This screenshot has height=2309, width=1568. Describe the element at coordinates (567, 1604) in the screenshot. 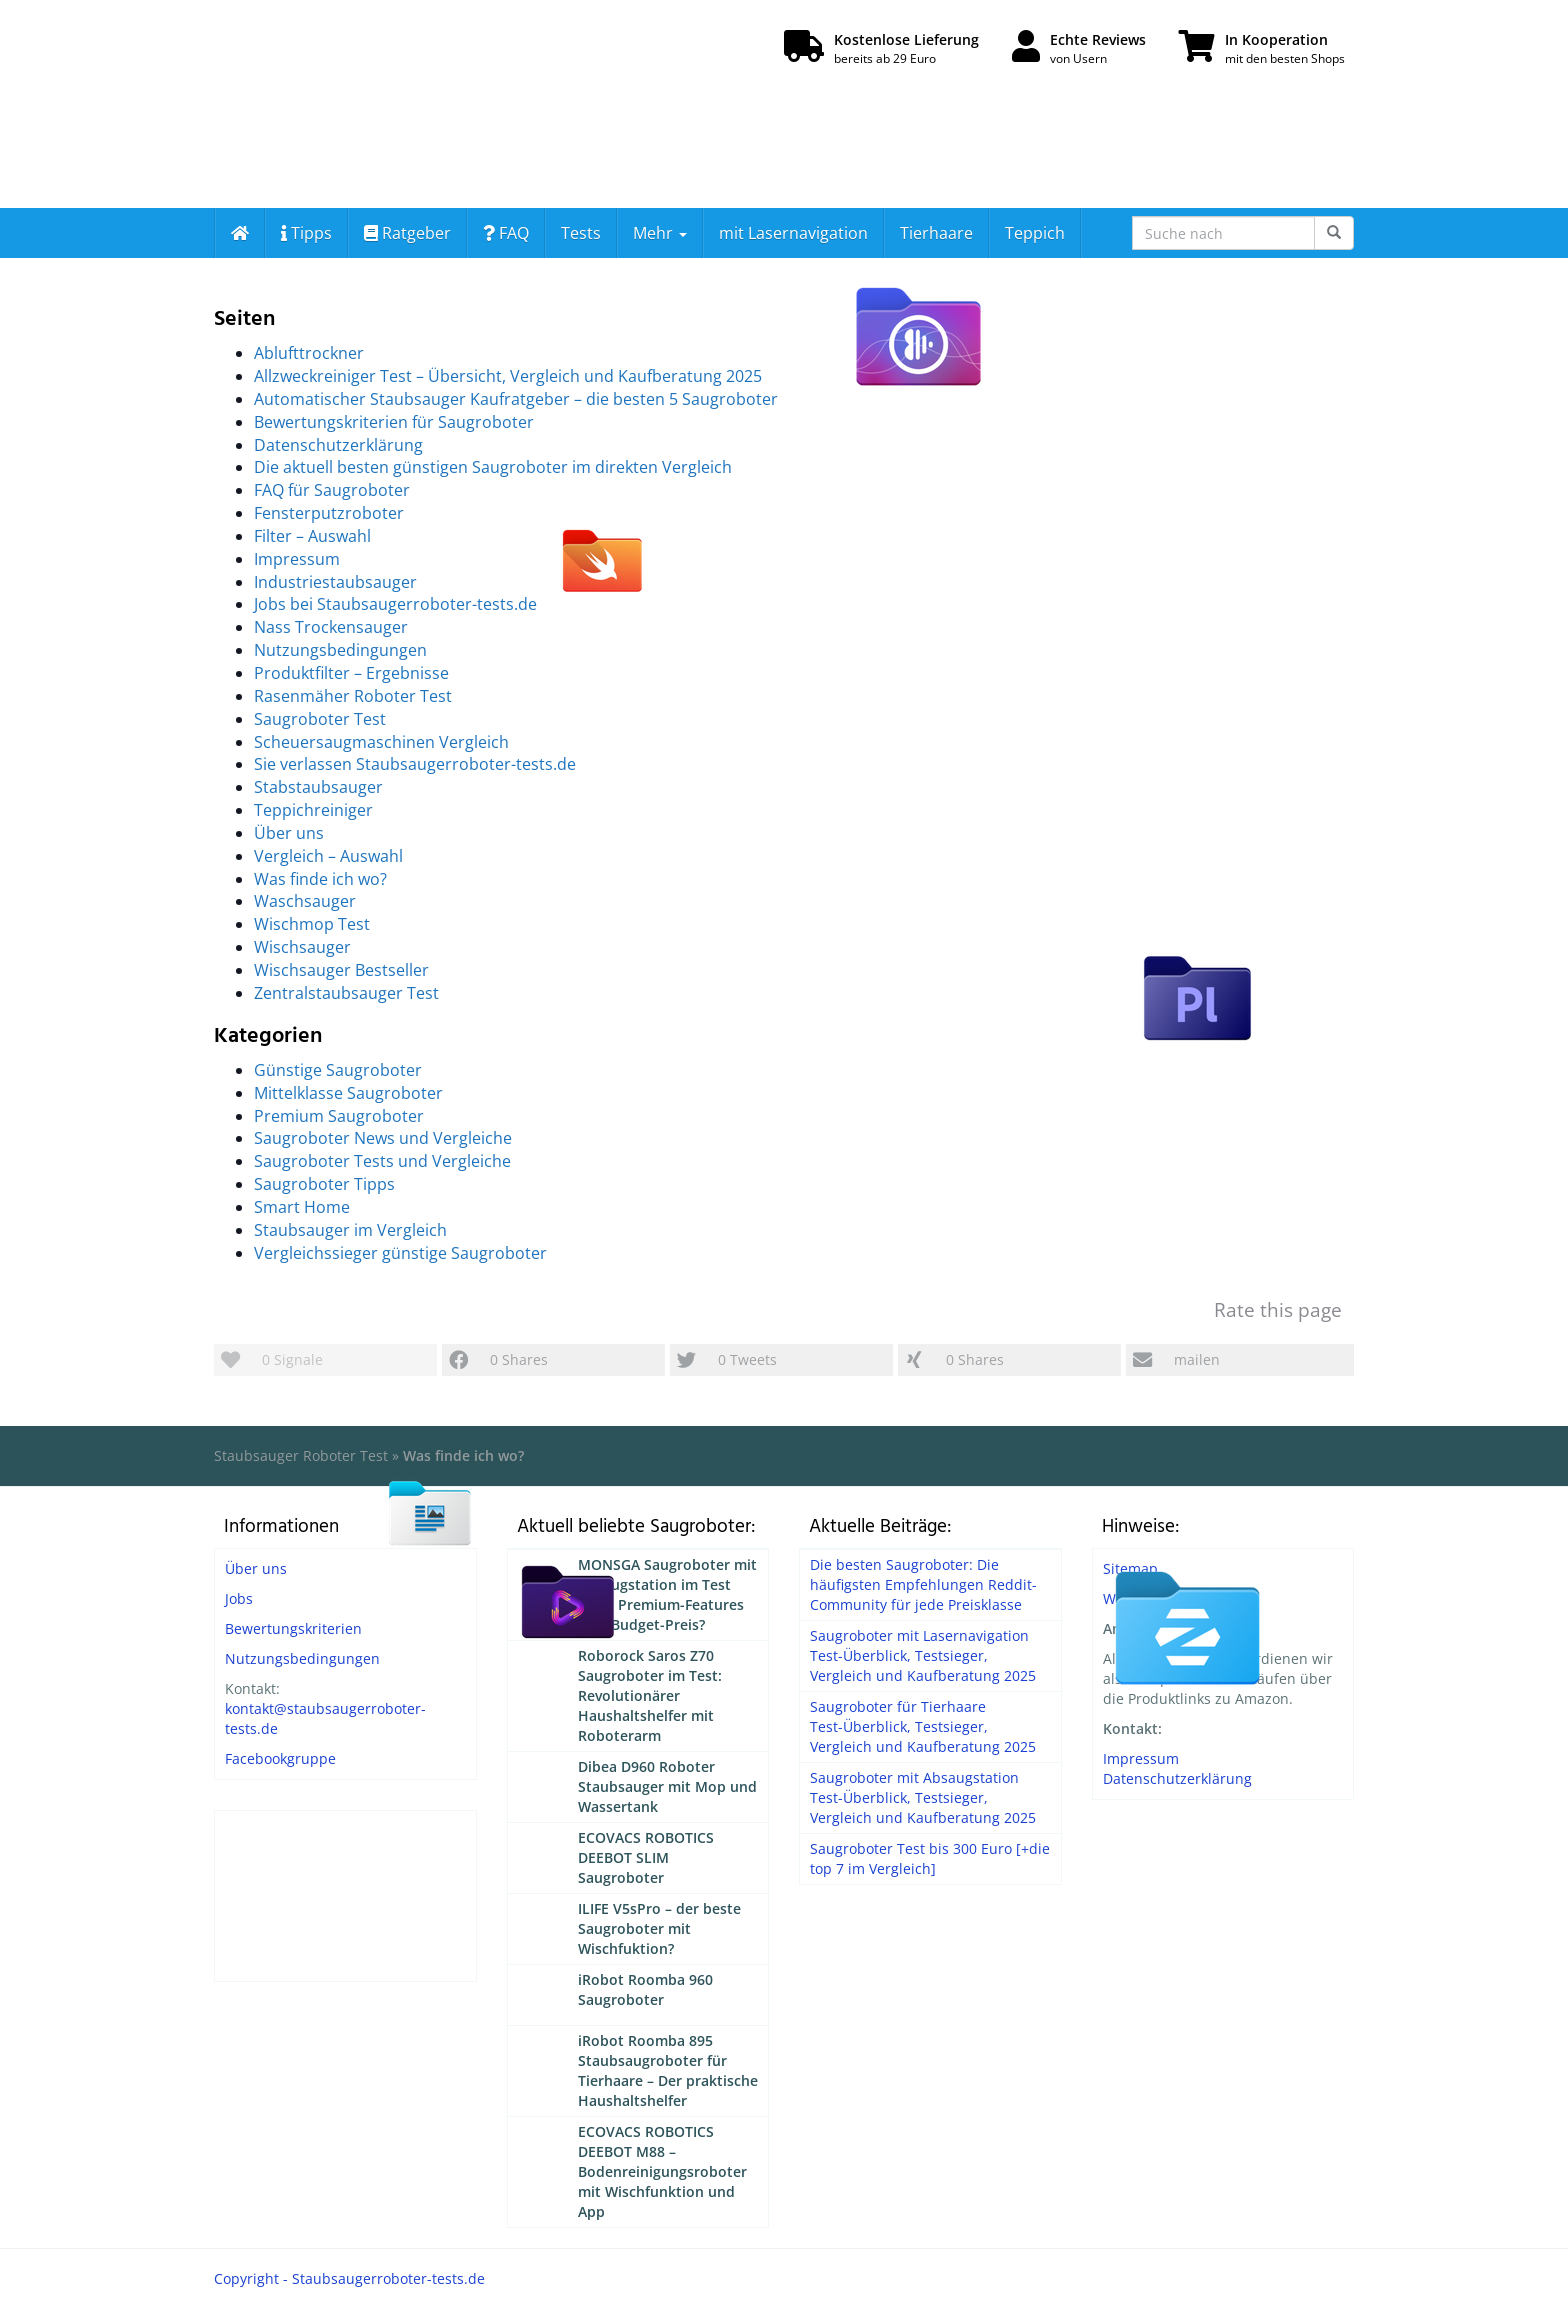

I see `open wondershare vidair video files folder` at that location.